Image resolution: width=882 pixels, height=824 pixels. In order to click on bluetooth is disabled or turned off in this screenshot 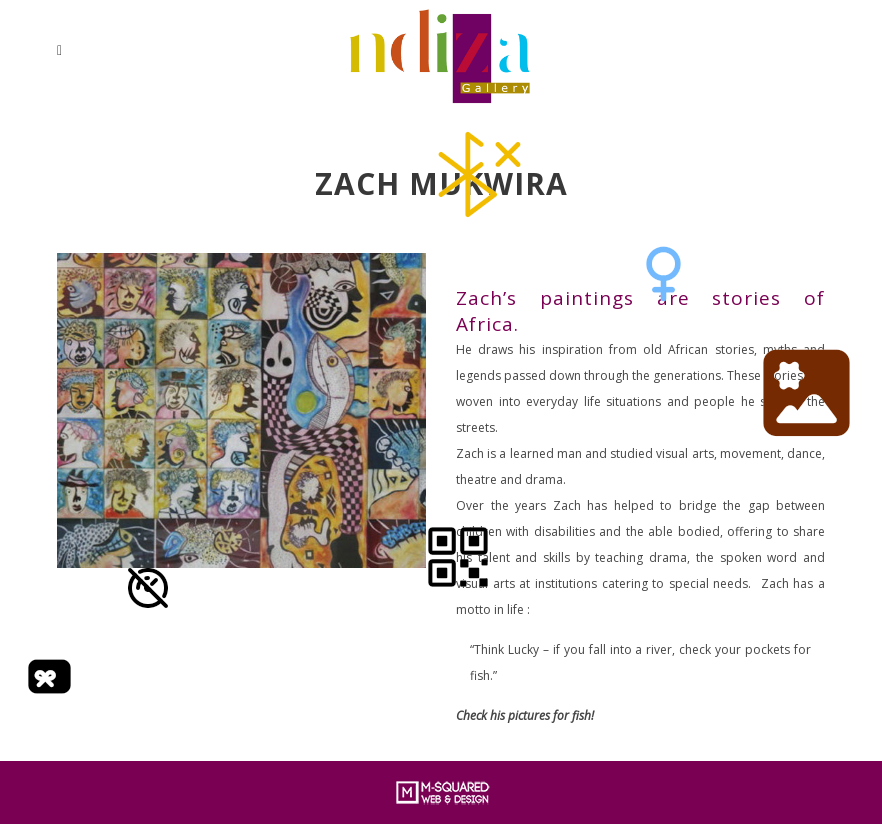, I will do `click(474, 174)`.